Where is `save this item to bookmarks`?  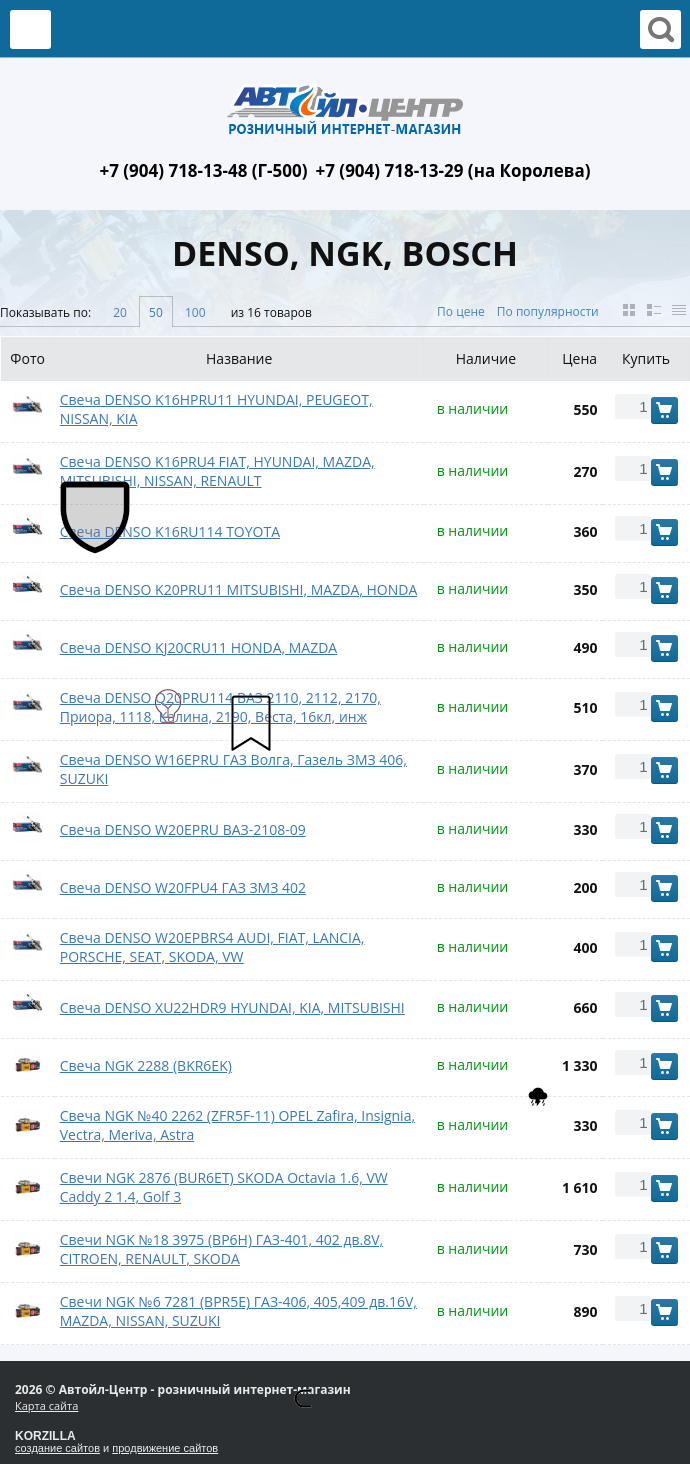 save this item to bookmarks is located at coordinates (251, 722).